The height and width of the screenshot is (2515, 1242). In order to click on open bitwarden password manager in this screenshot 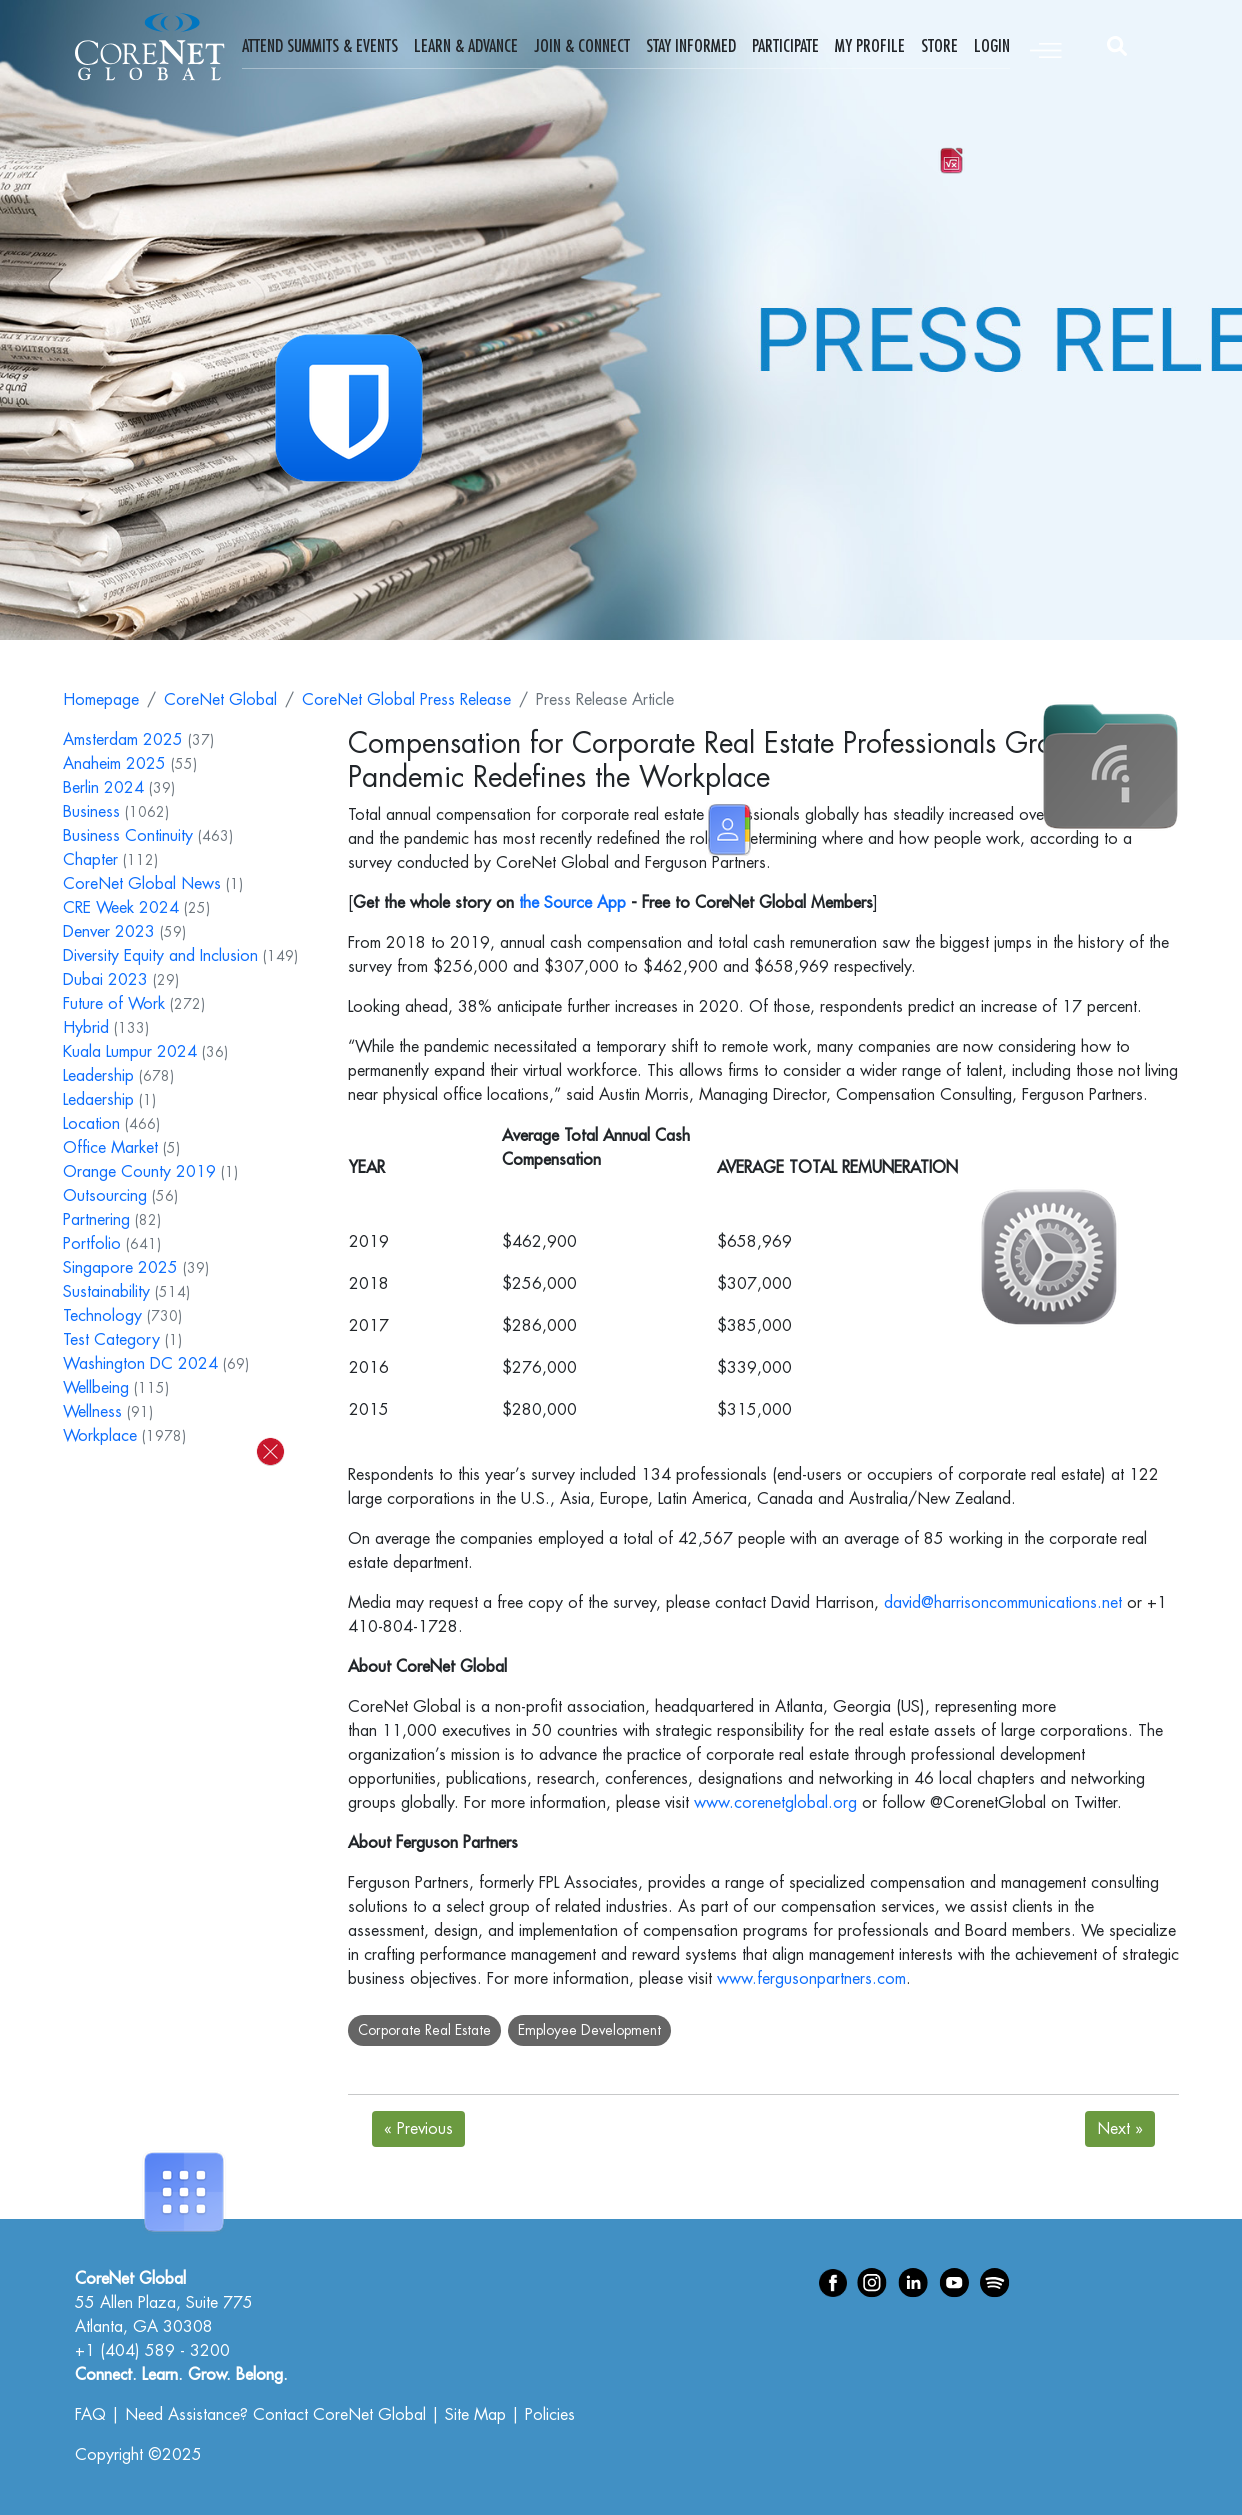, I will do `click(349, 408)`.